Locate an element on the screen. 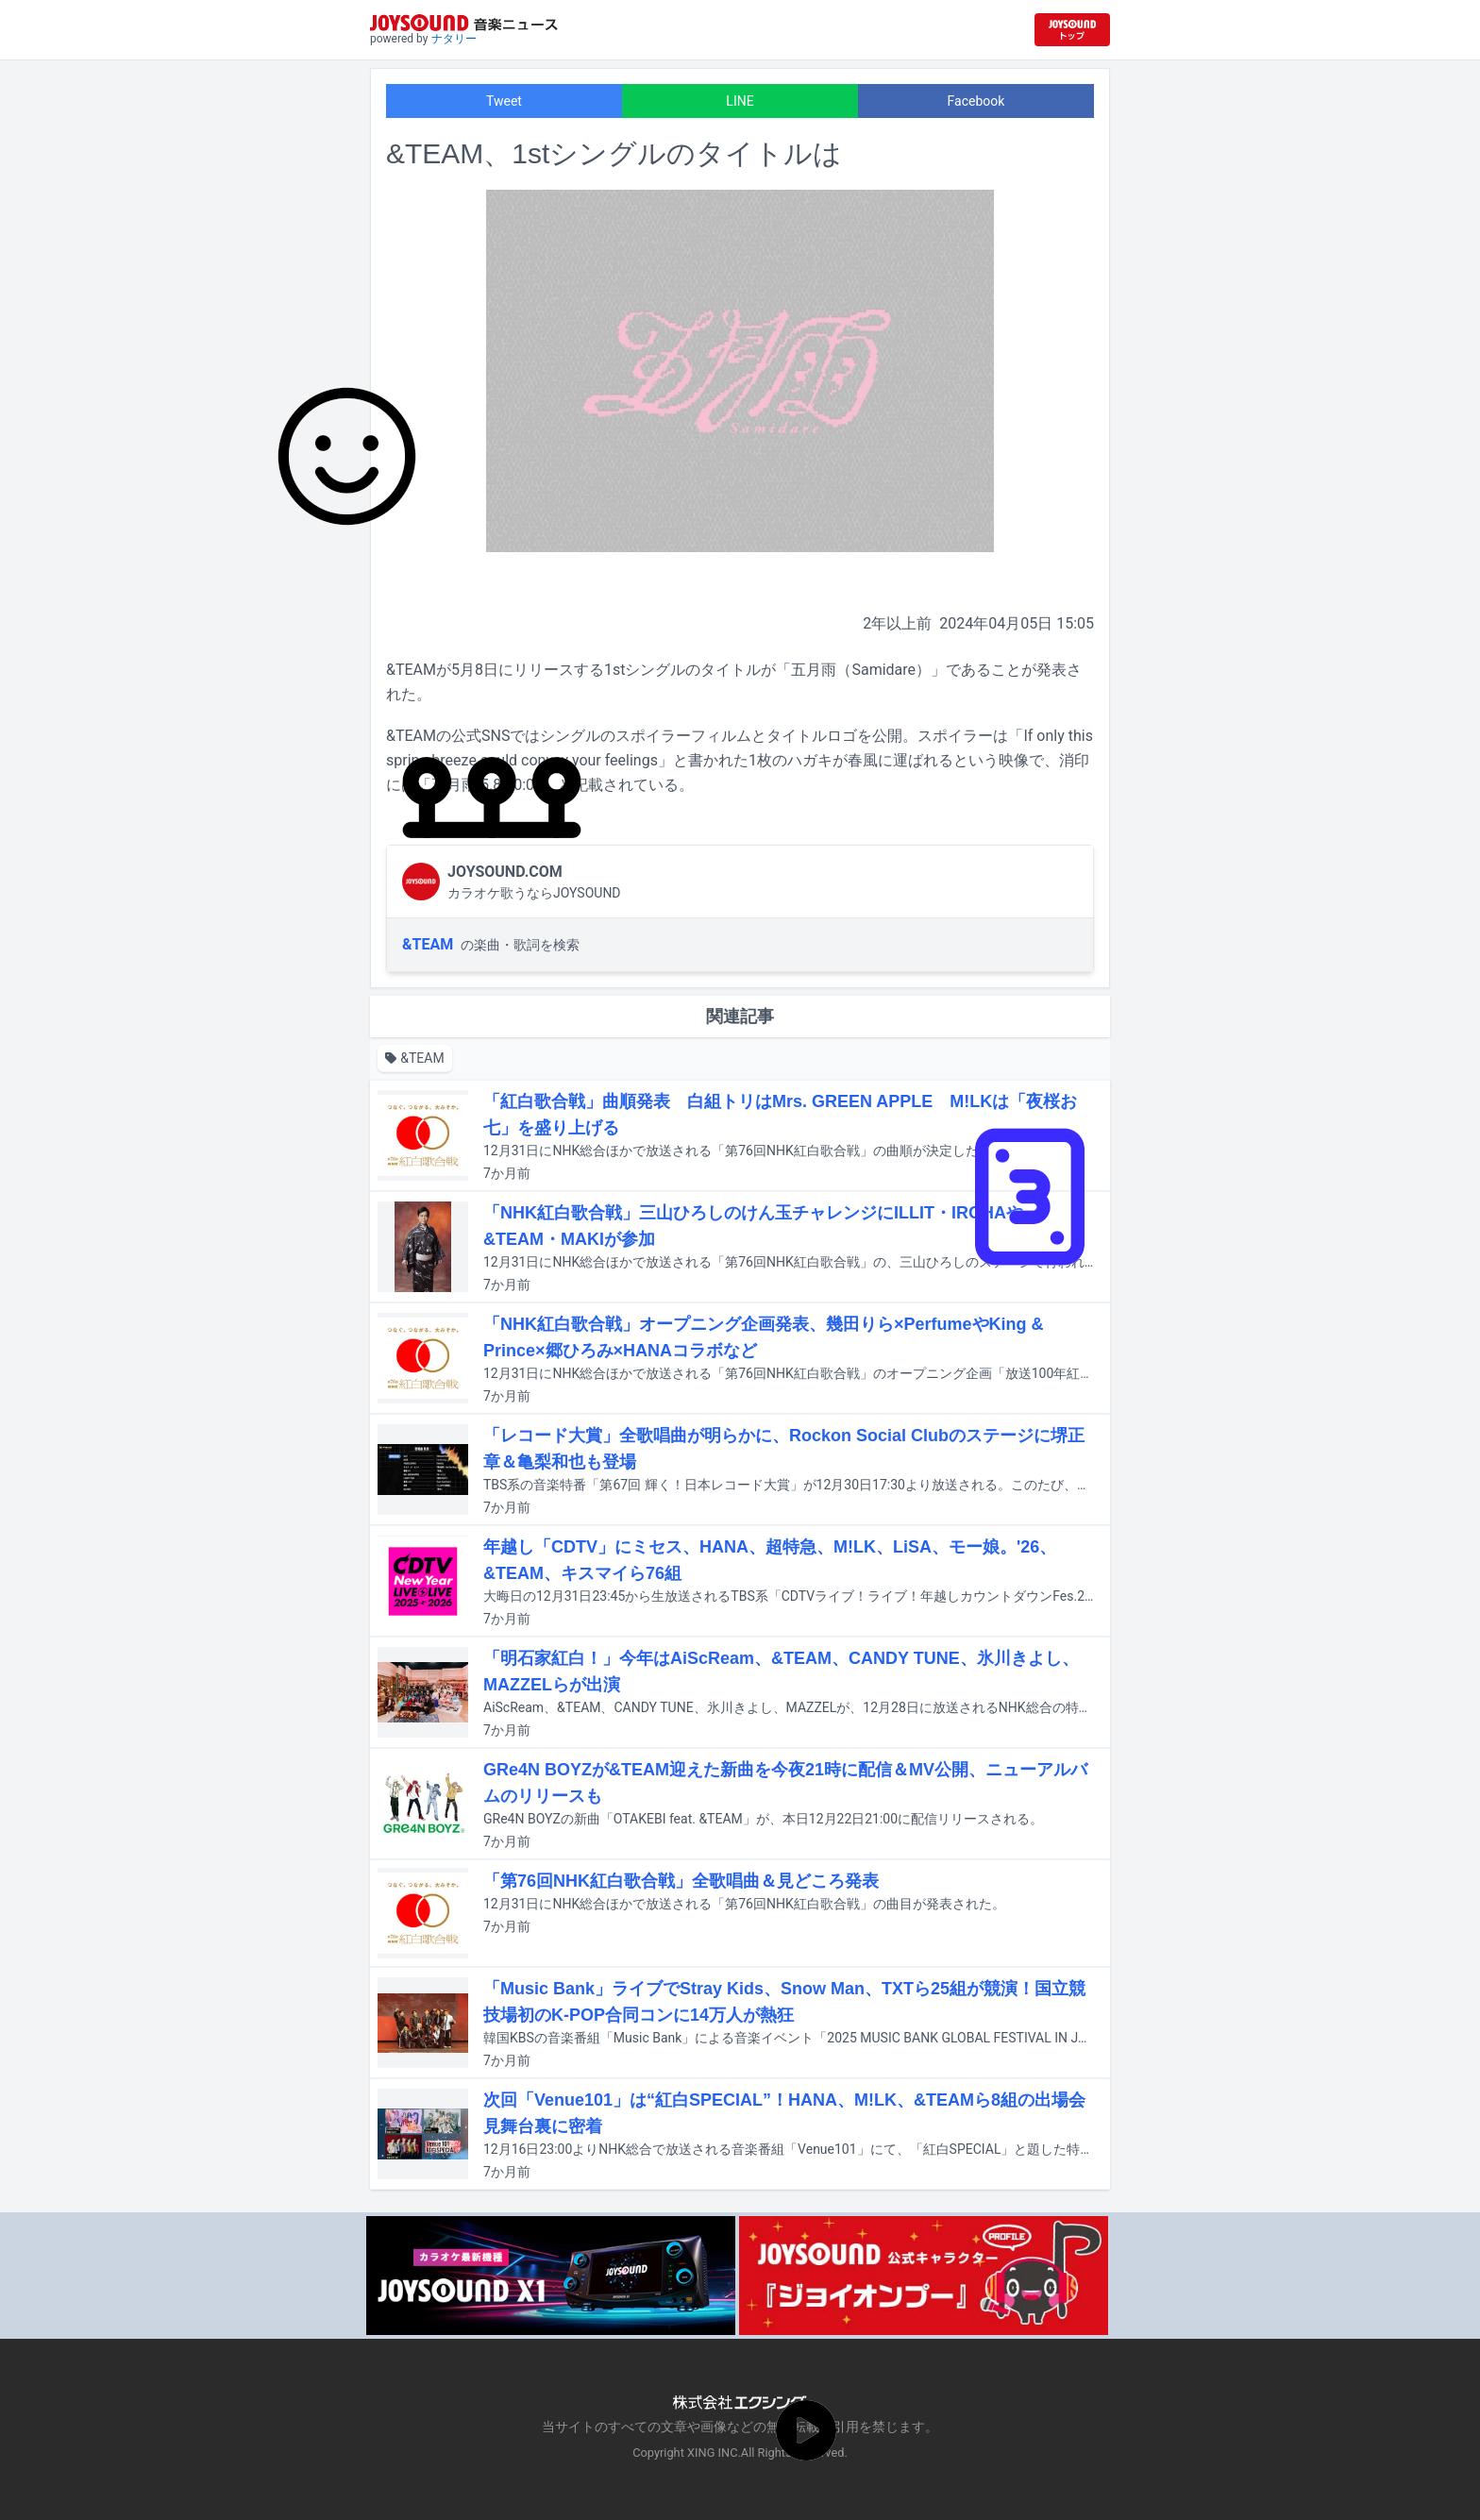  play media or video content is located at coordinates (806, 2430).